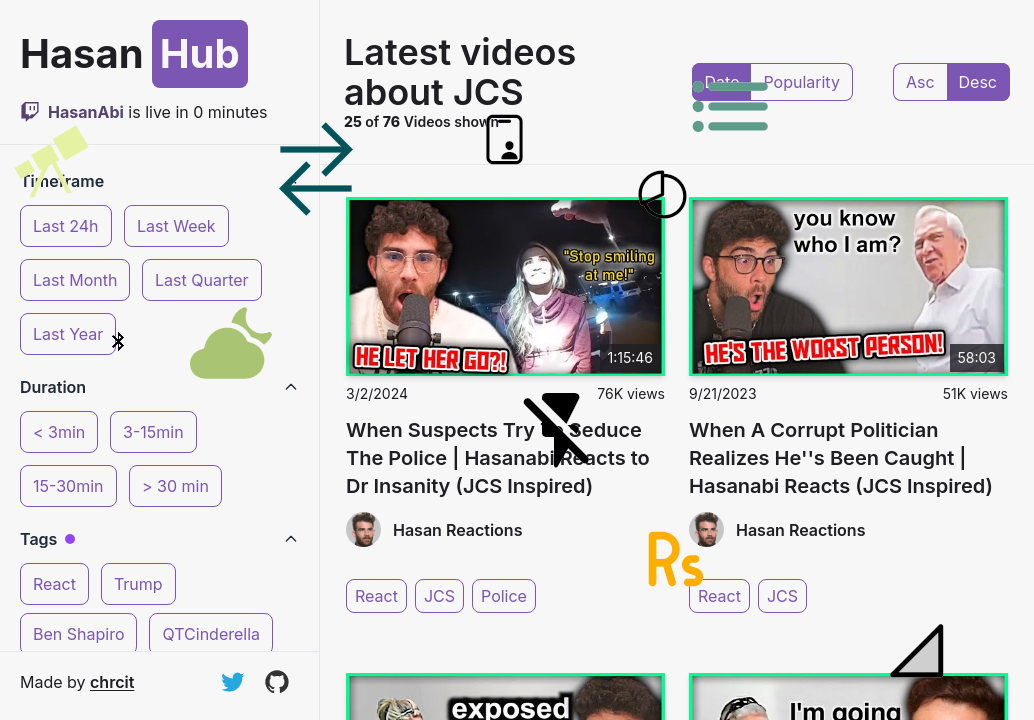 The image size is (1034, 720). I want to click on indicates nighttime cloudy weather conditions, so click(231, 343).